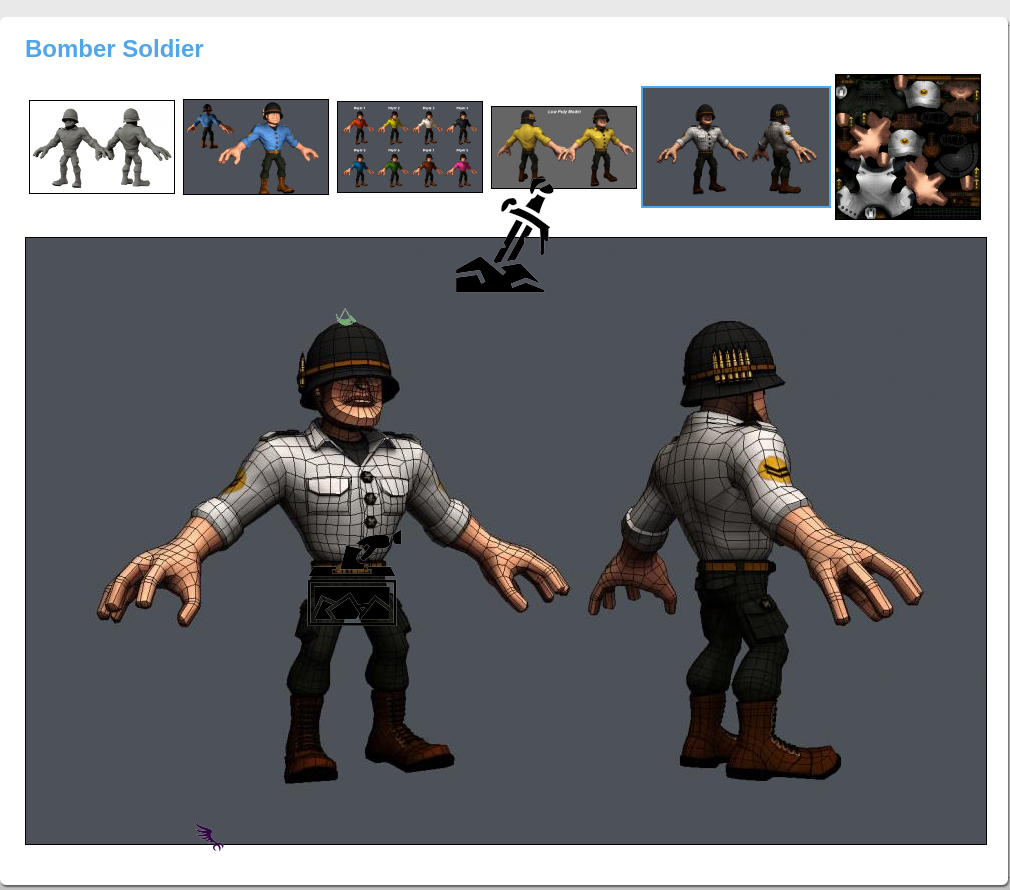 The image size is (1010, 890). I want to click on cast your vote, so click(352, 578).